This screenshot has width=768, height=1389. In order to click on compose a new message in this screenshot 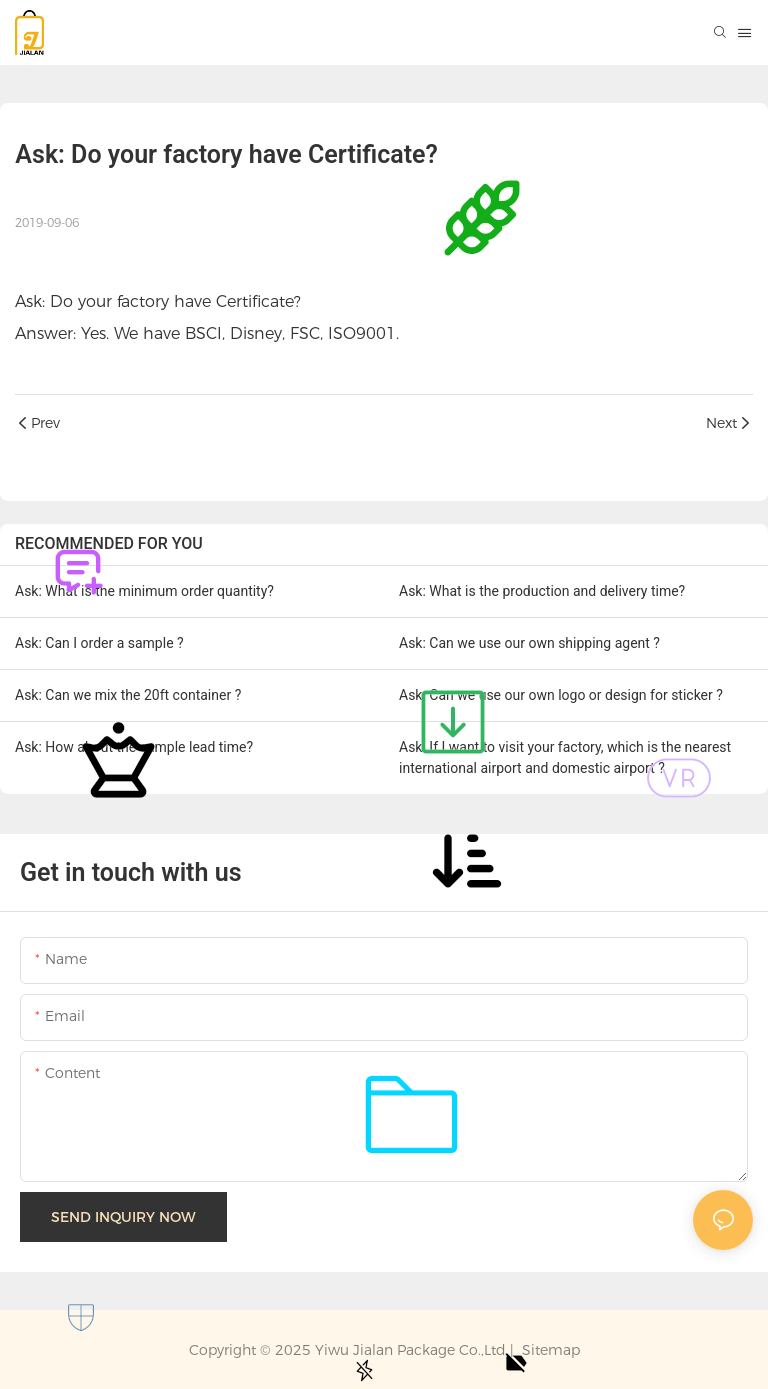, I will do `click(78, 570)`.